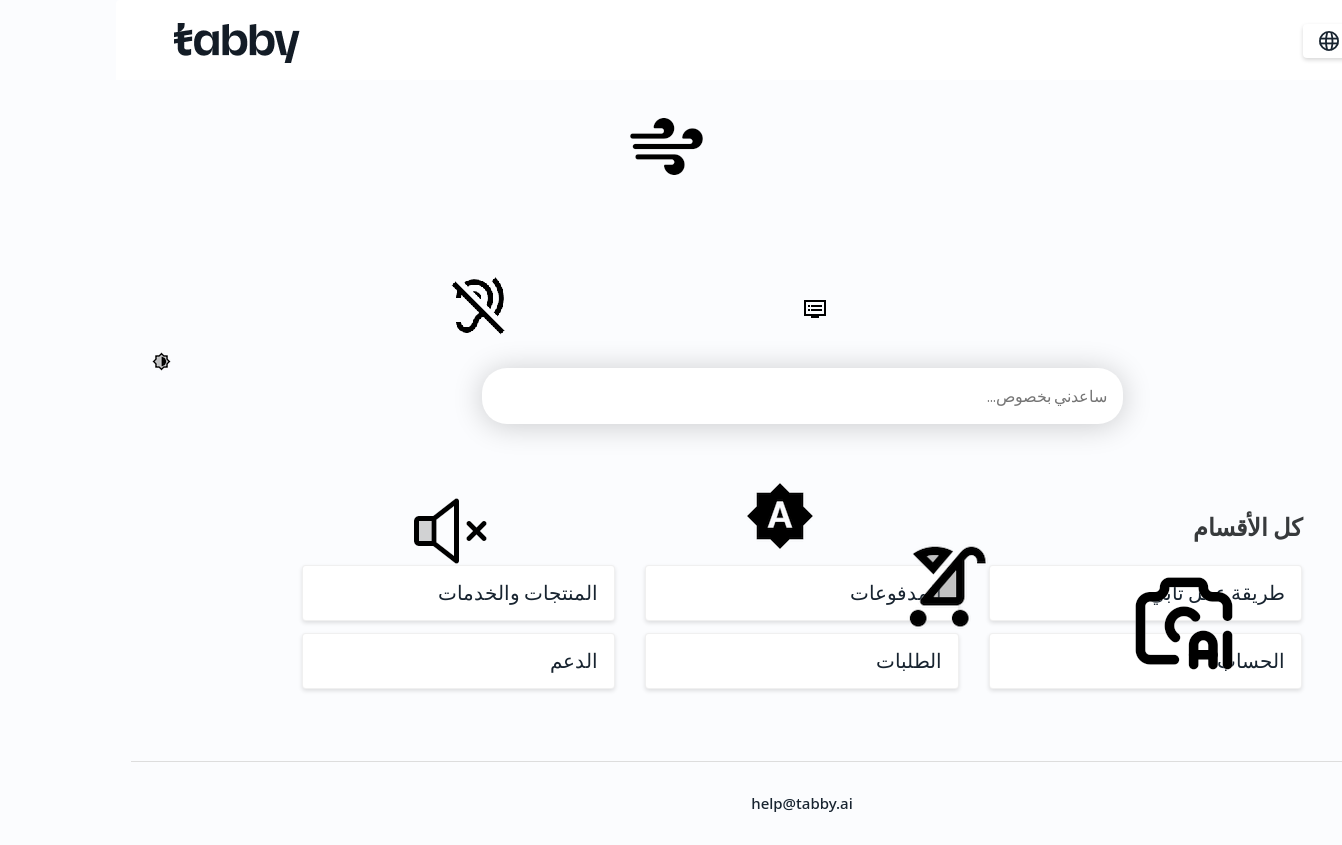 The image size is (1342, 845). What do you see at coordinates (480, 306) in the screenshot?
I see `indicates hearing accessibility features are disabled` at bounding box center [480, 306].